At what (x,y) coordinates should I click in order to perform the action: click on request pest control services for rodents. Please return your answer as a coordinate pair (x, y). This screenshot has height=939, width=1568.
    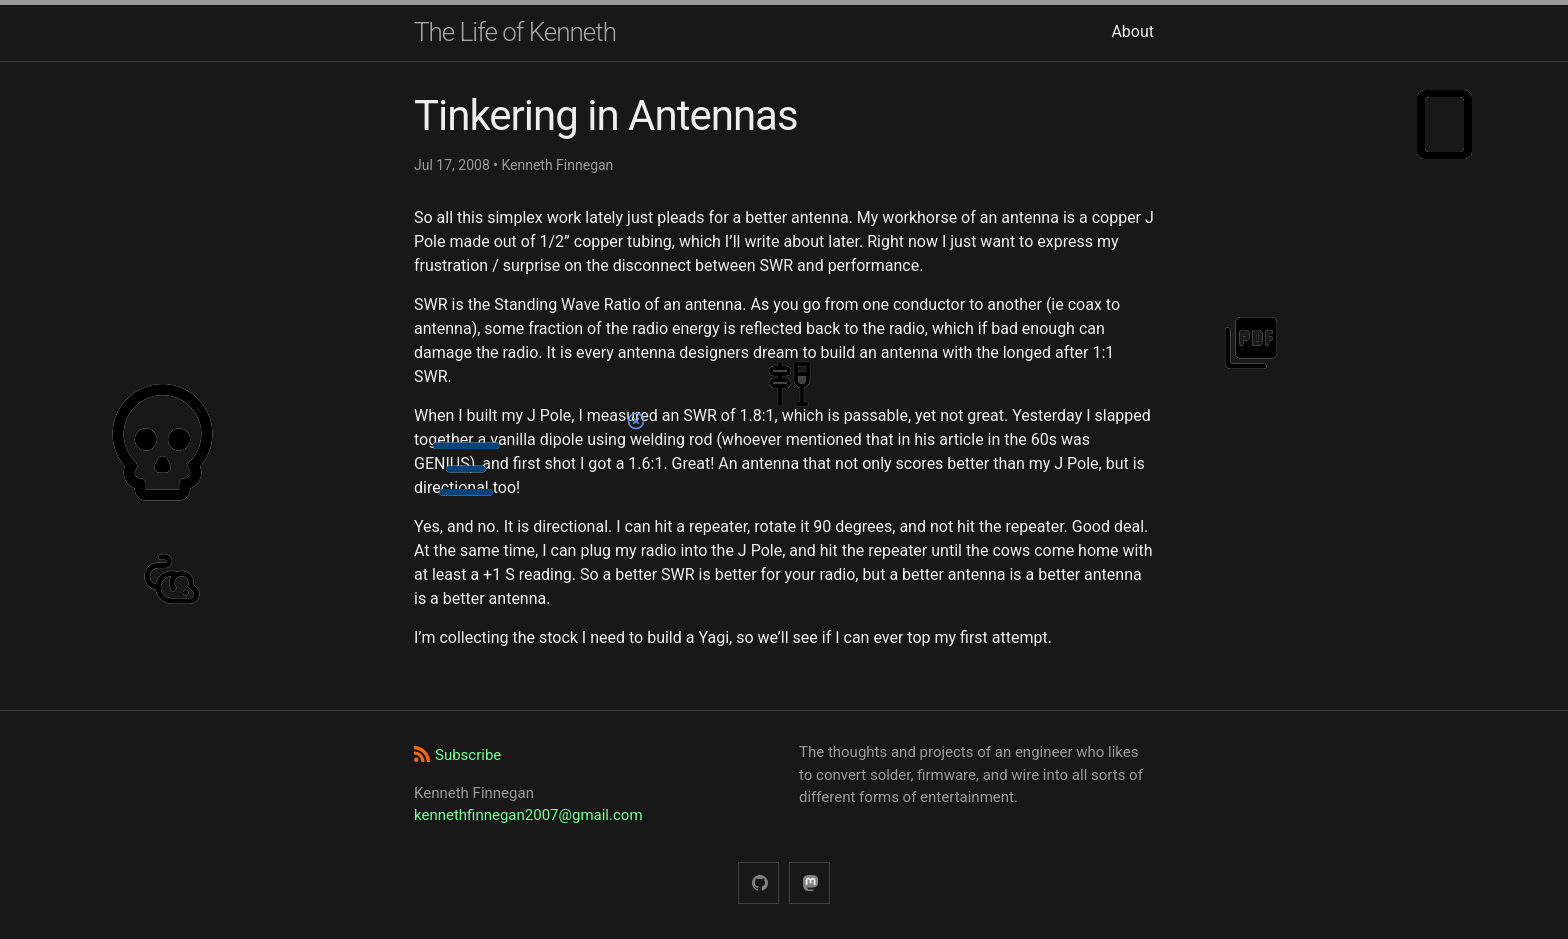
    Looking at the image, I should click on (172, 579).